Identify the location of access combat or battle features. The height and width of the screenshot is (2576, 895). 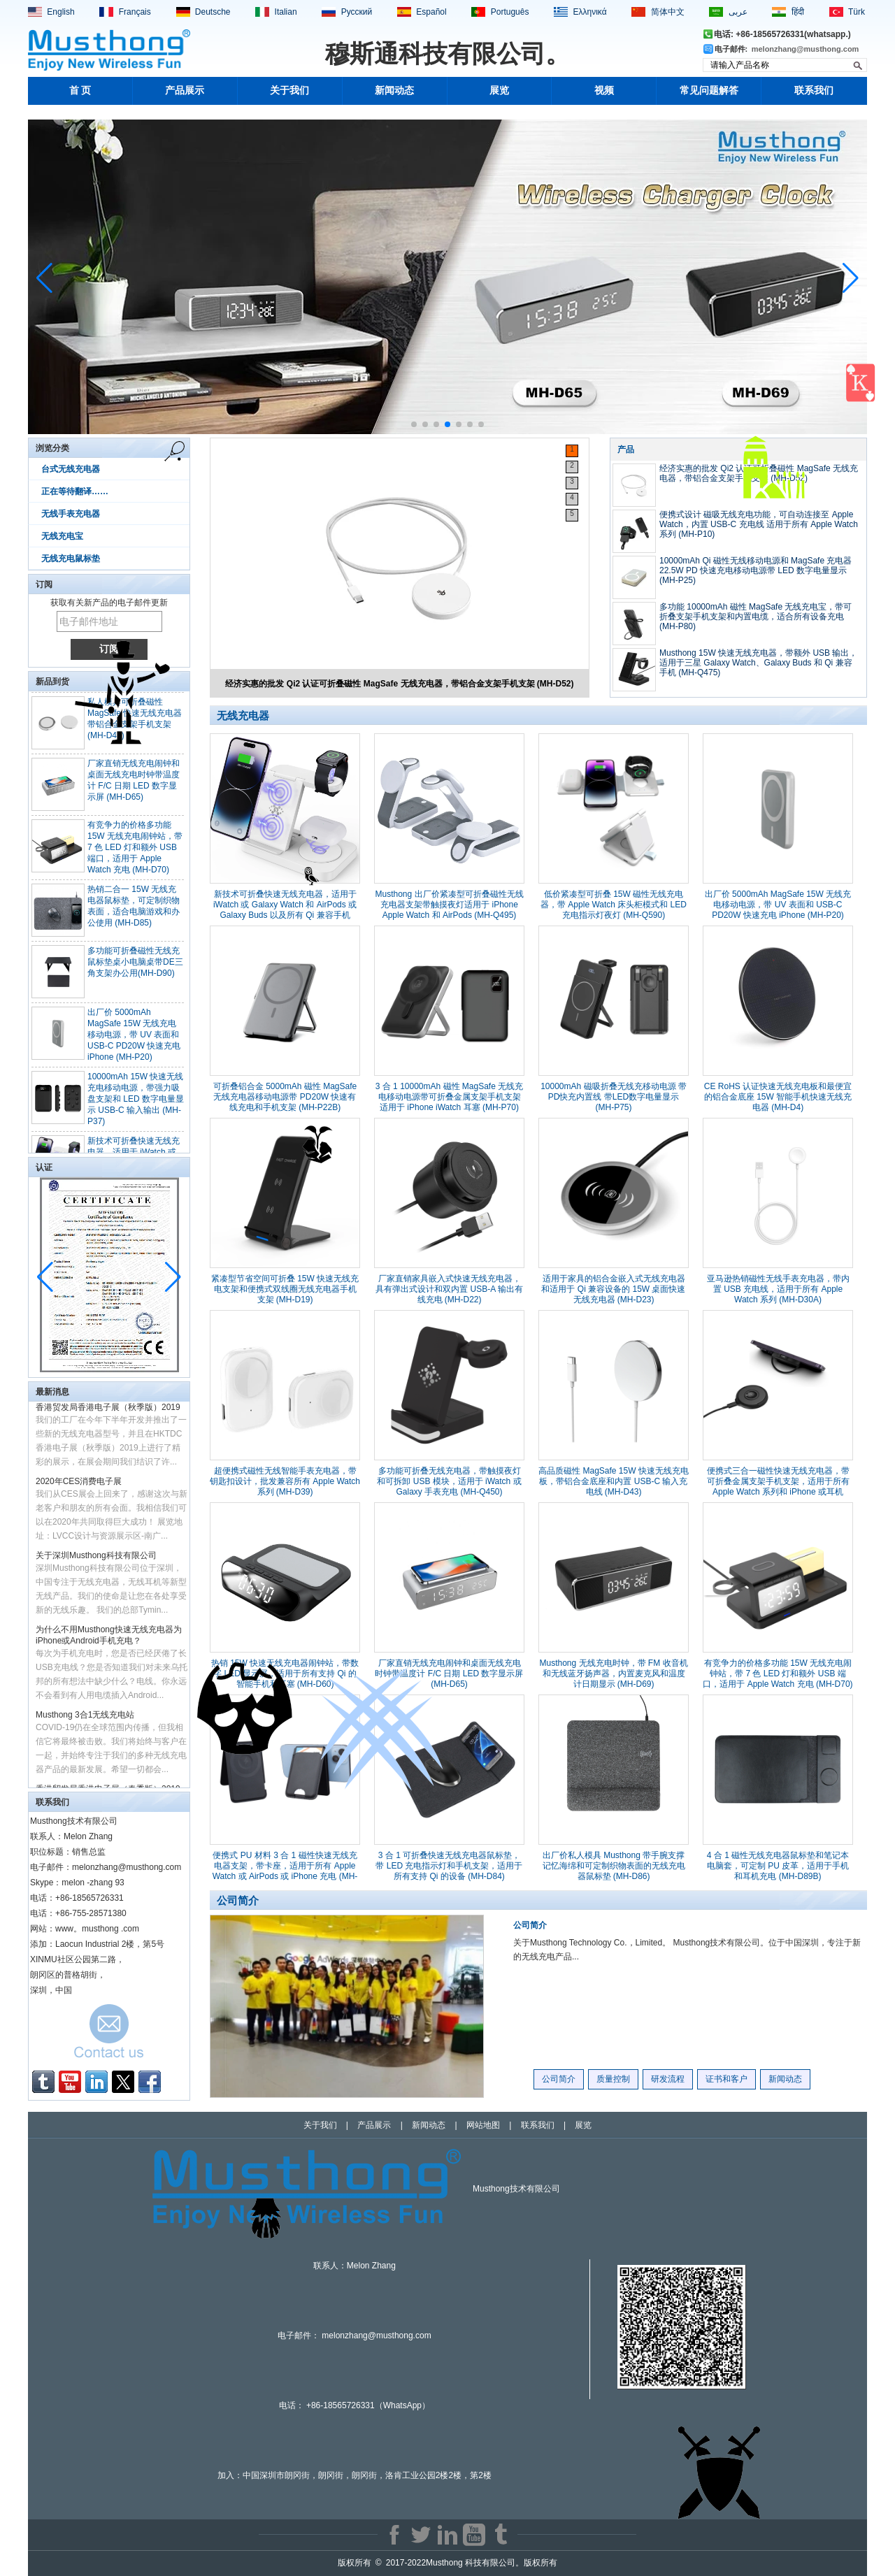
(718, 2473).